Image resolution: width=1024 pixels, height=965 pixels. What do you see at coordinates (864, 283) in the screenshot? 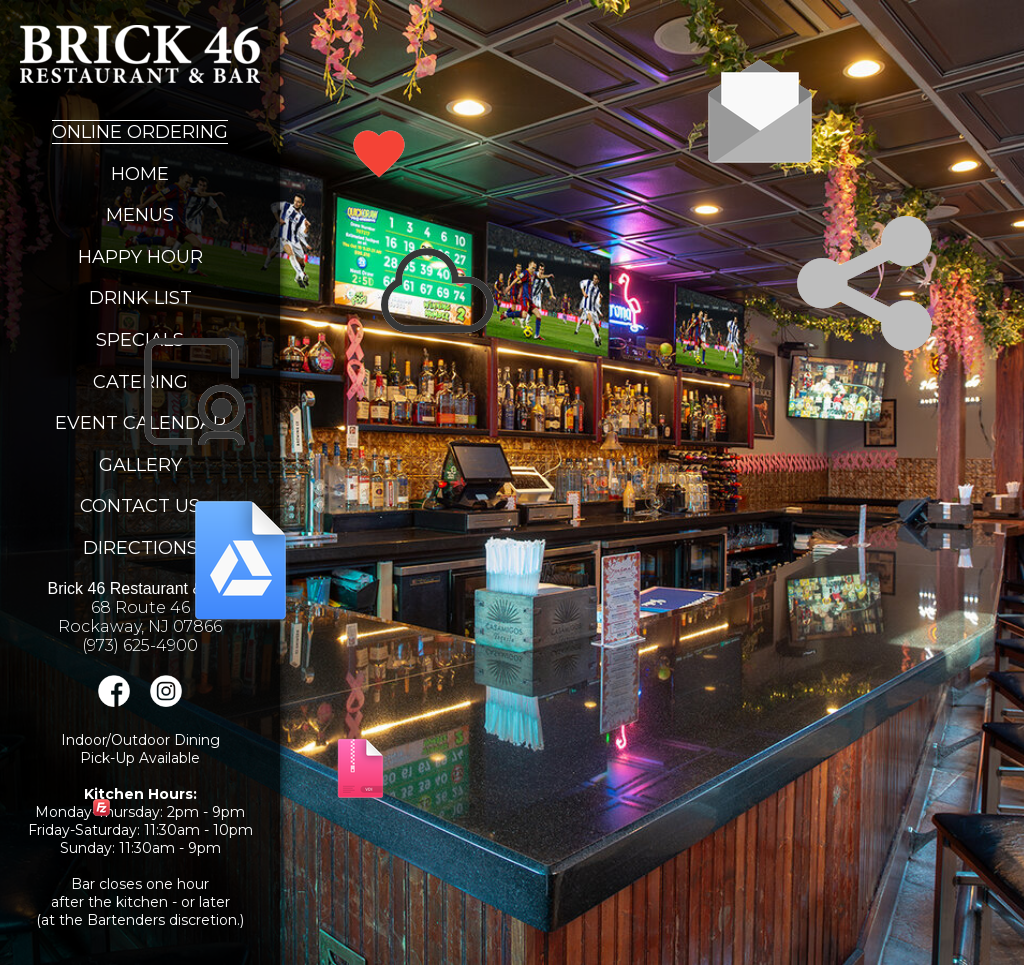
I see `open public shared folder` at bounding box center [864, 283].